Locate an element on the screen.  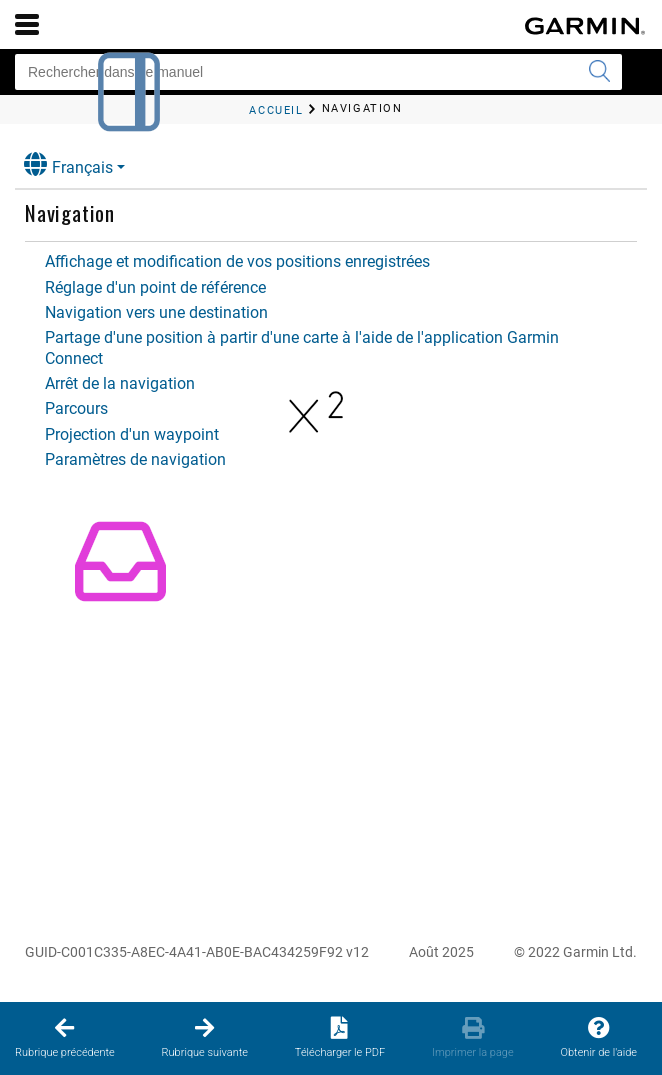
open your journal or diary is located at coordinates (129, 92).